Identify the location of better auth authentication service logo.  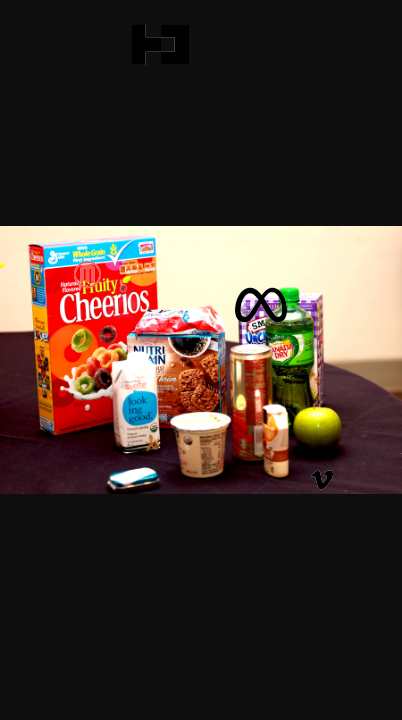
(160, 44).